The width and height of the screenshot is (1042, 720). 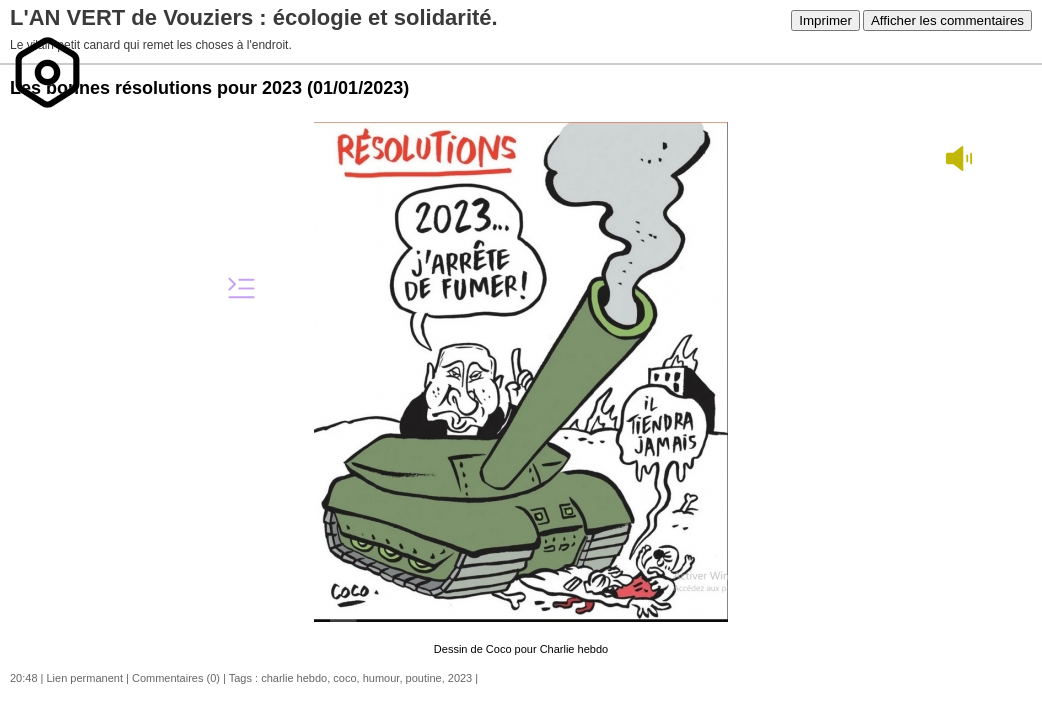 What do you see at coordinates (958, 158) in the screenshot?
I see `volume set to high` at bounding box center [958, 158].